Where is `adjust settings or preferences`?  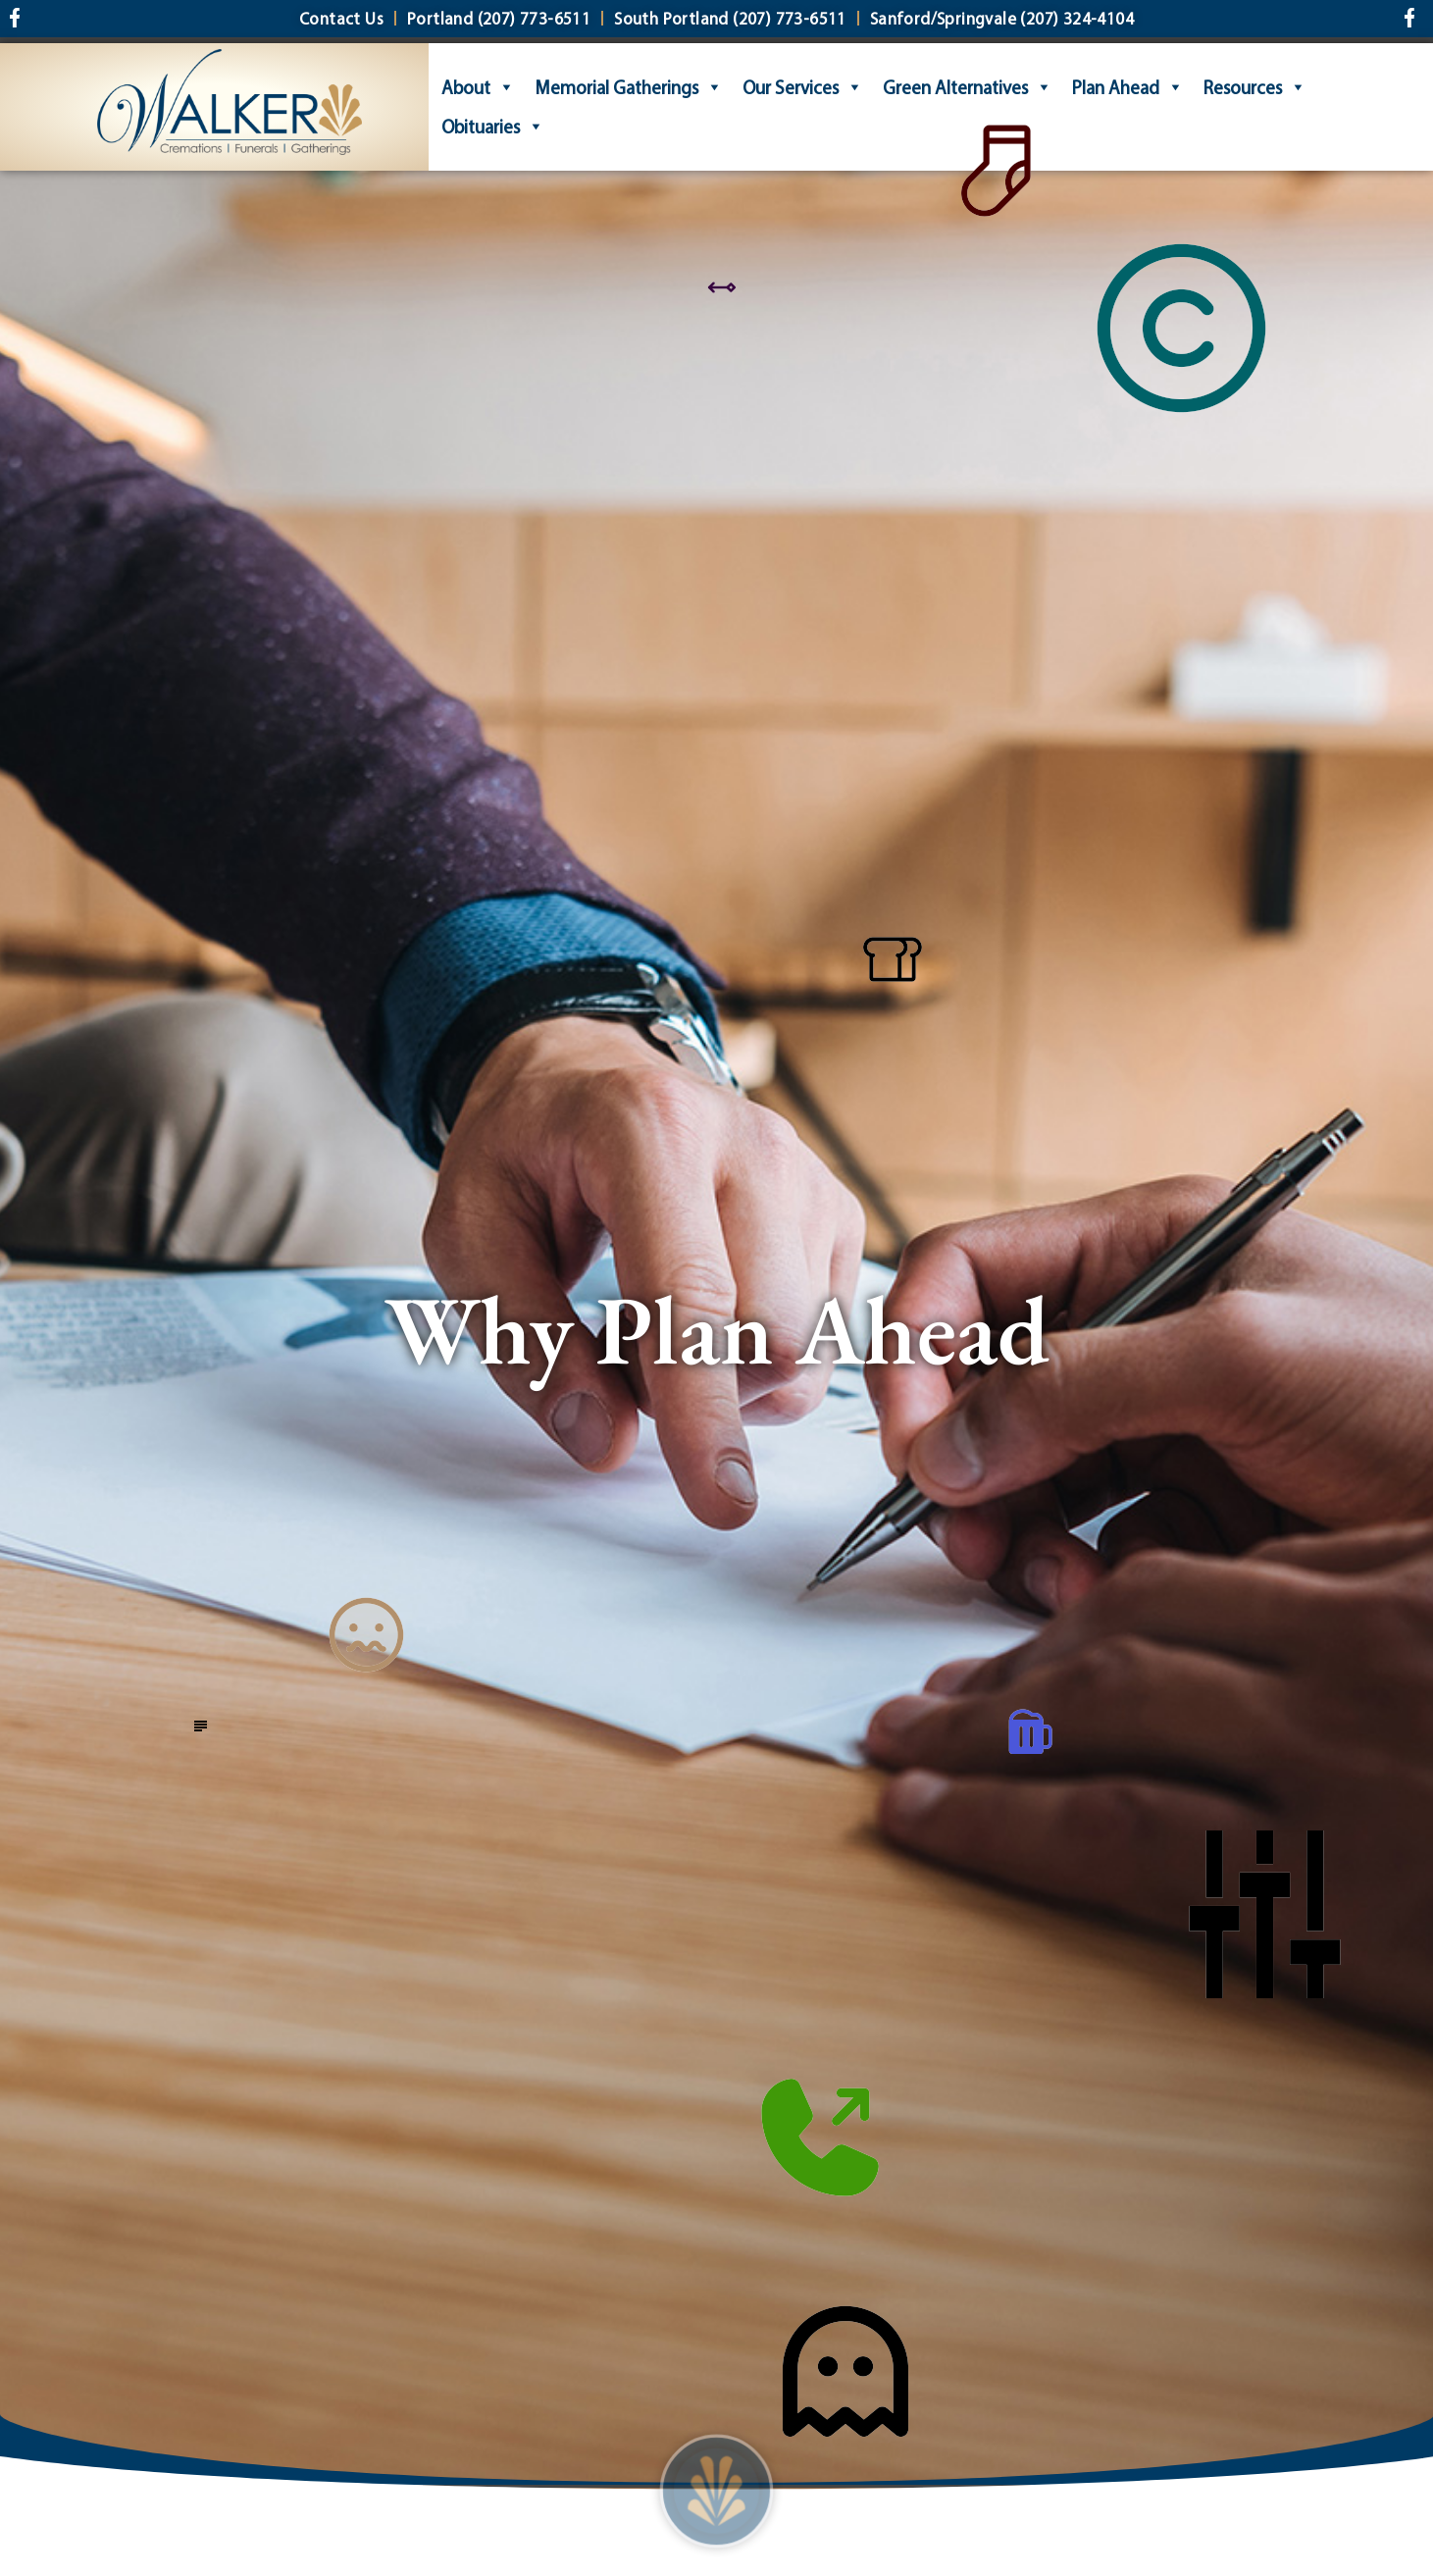 adjust settings or preferences is located at coordinates (1264, 1914).